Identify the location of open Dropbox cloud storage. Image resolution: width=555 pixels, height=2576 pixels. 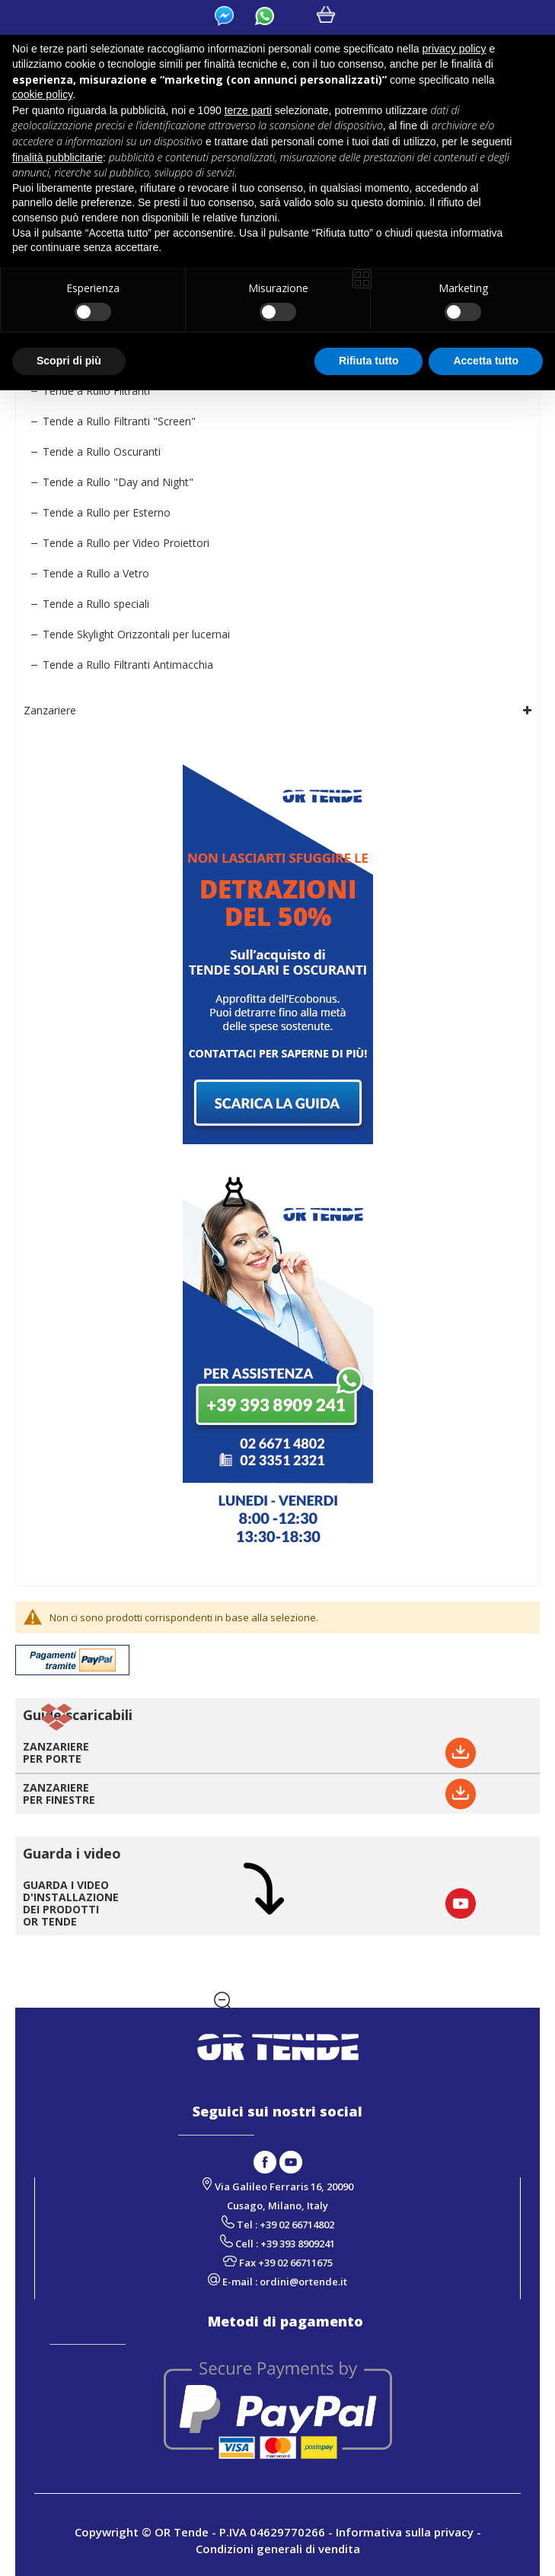
(56, 1717).